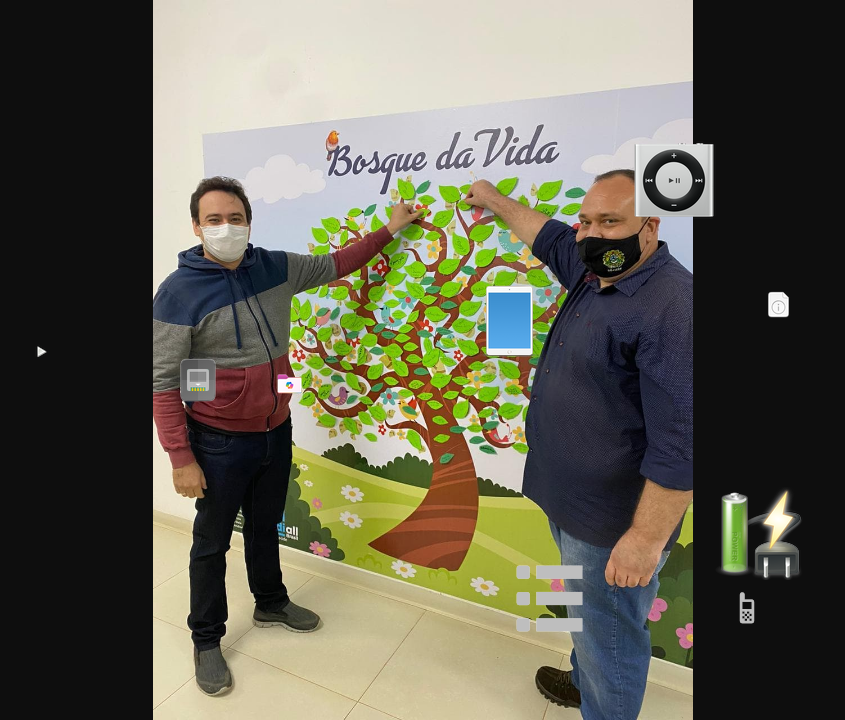  What do you see at coordinates (289, 384) in the screenshot?
I see `open folder containing microsoft copilot 365 files` at bounding box center [289, 384].